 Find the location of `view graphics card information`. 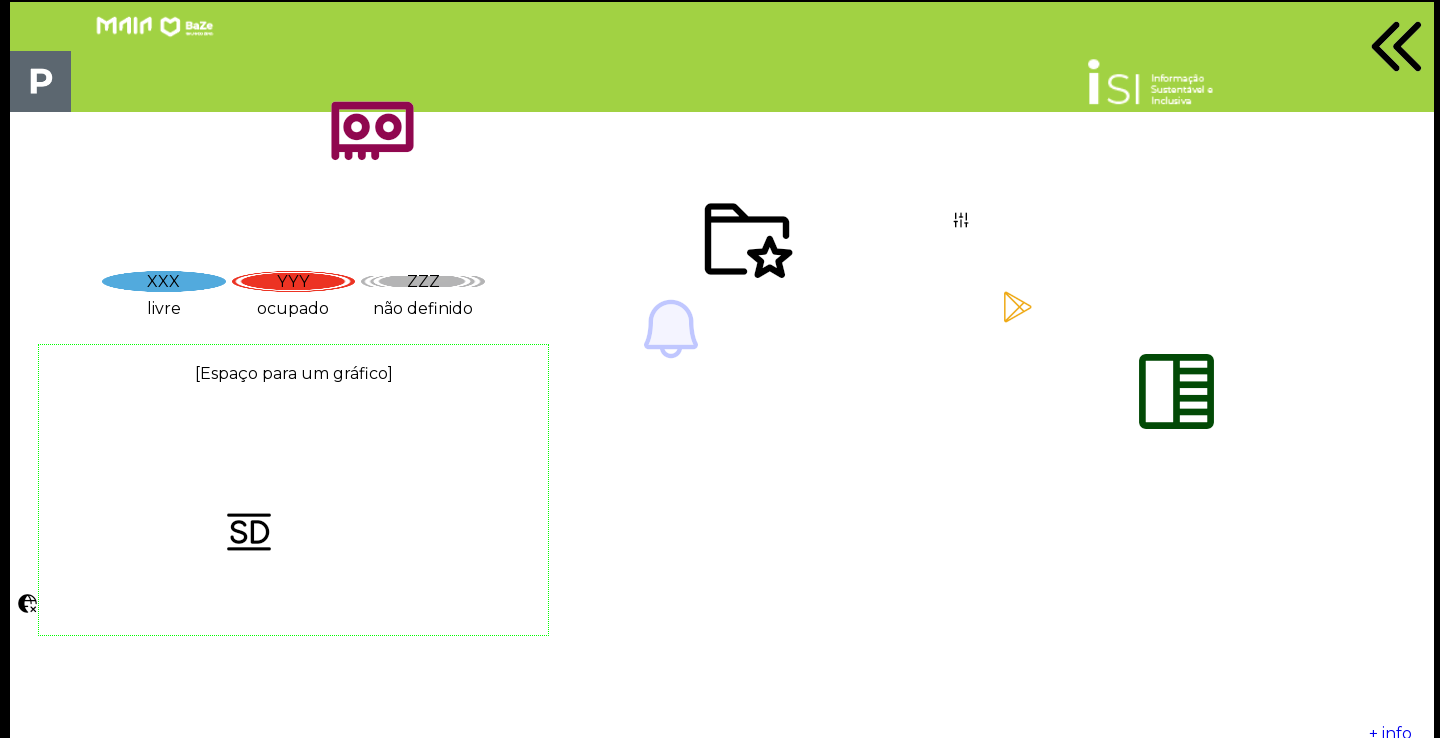

view graphics card information is located at coordinates (372, 129).